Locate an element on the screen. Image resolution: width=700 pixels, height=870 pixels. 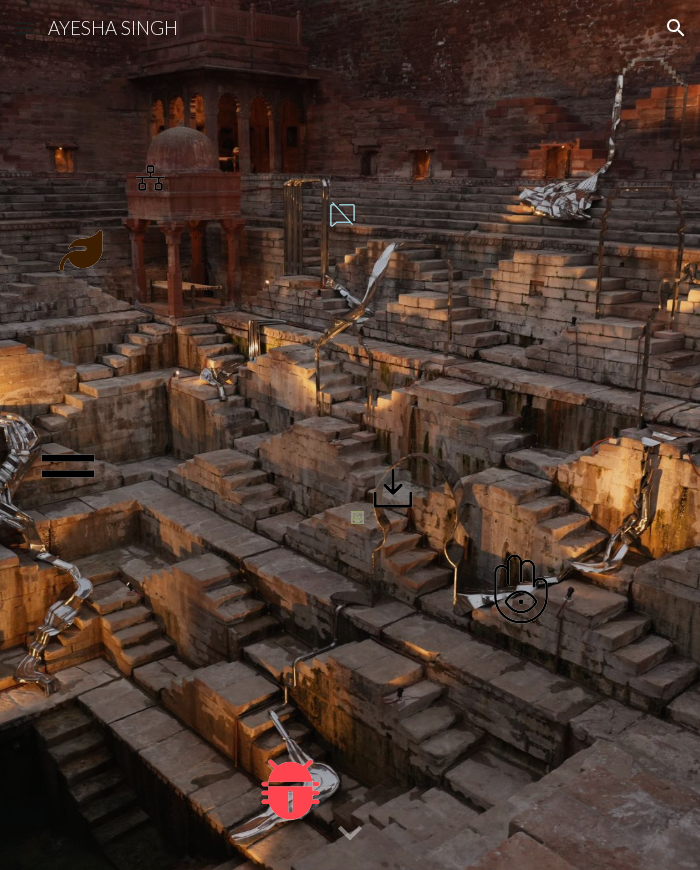
access palm reading or hand analysis feature is located at coordinates (521, 589).